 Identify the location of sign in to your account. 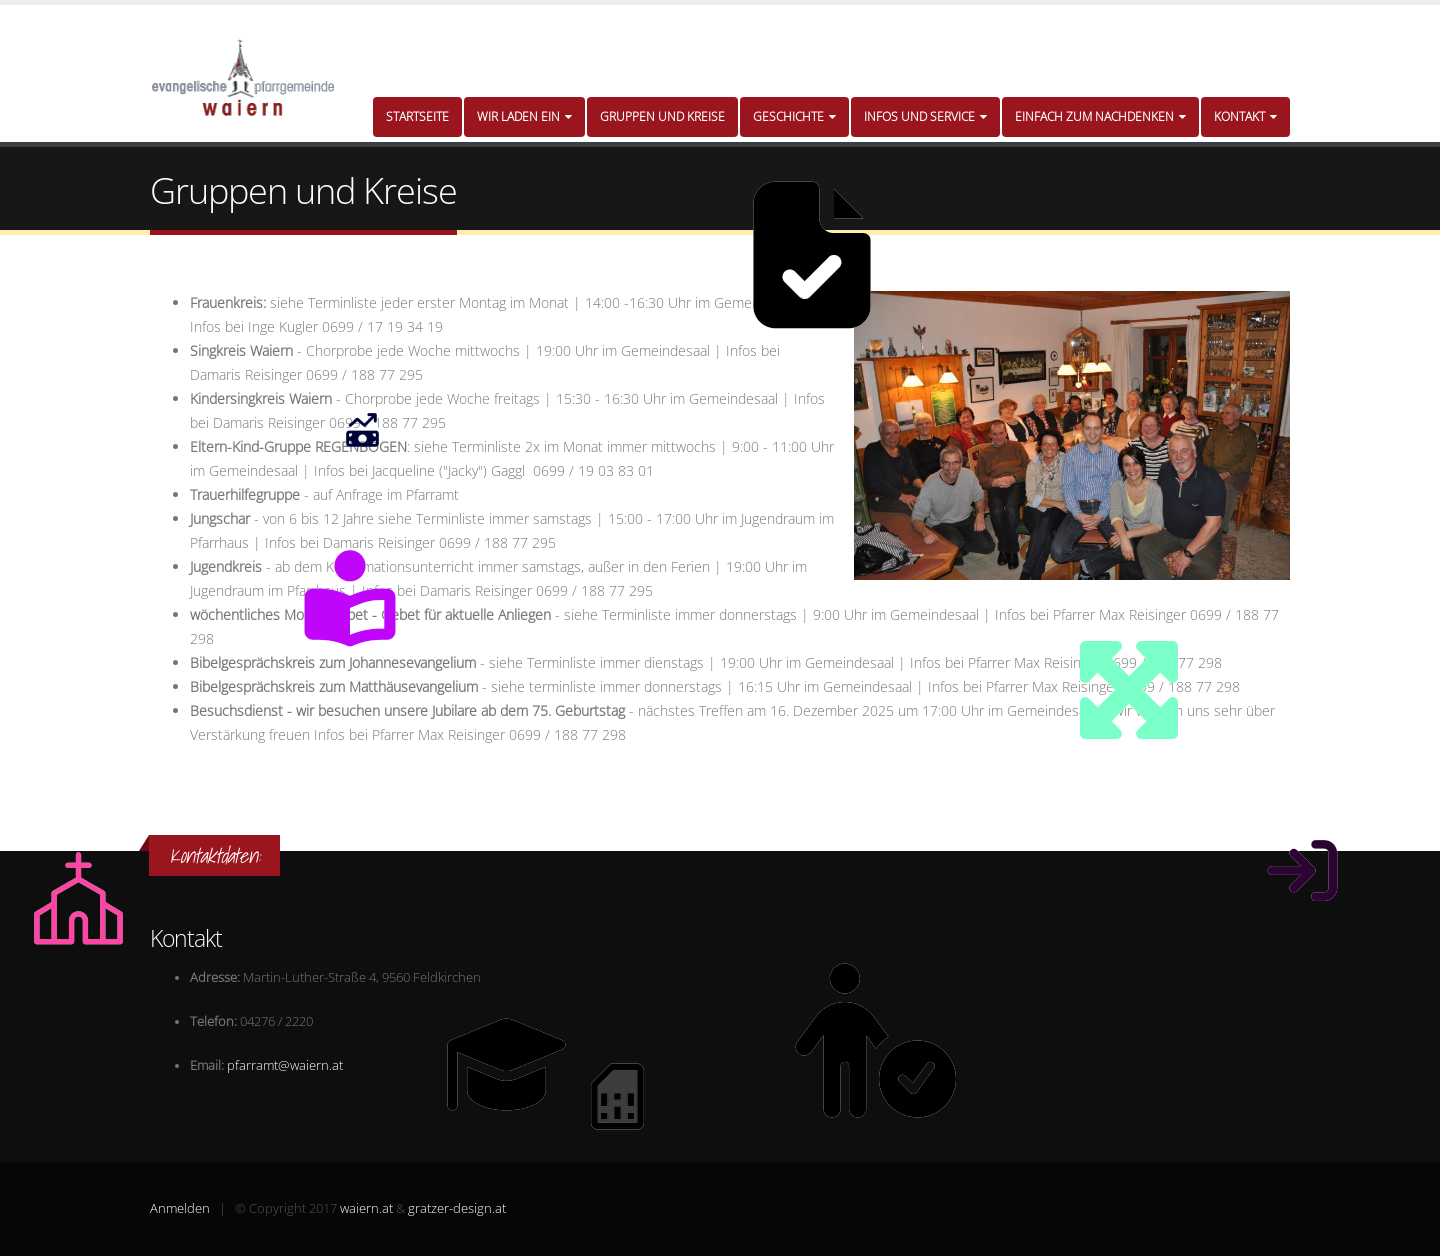
(1302, 870).